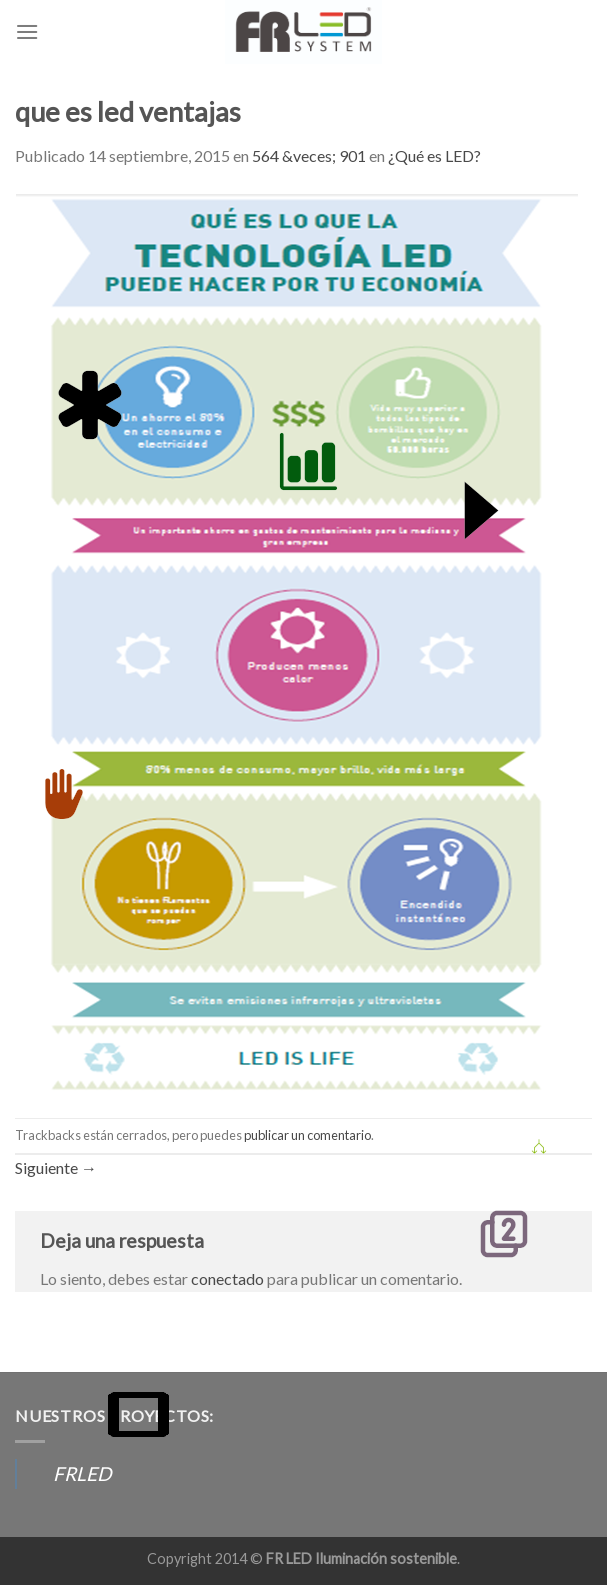 The width and height of the screenshot is (607, 1585). Describe the element at coordinates (64, 794) in the screenshot. I see `stop or halt an action` at that location.